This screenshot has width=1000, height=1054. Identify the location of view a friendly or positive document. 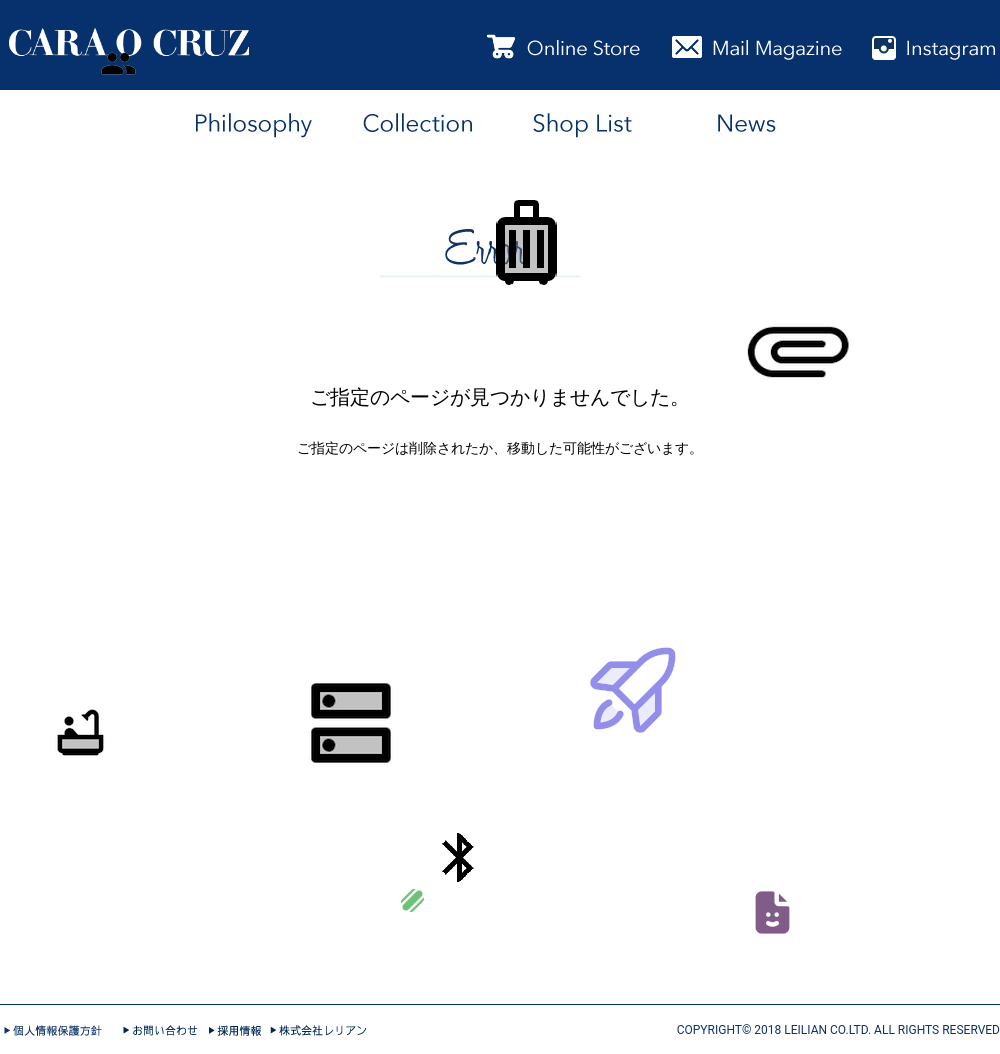
(772, 912).